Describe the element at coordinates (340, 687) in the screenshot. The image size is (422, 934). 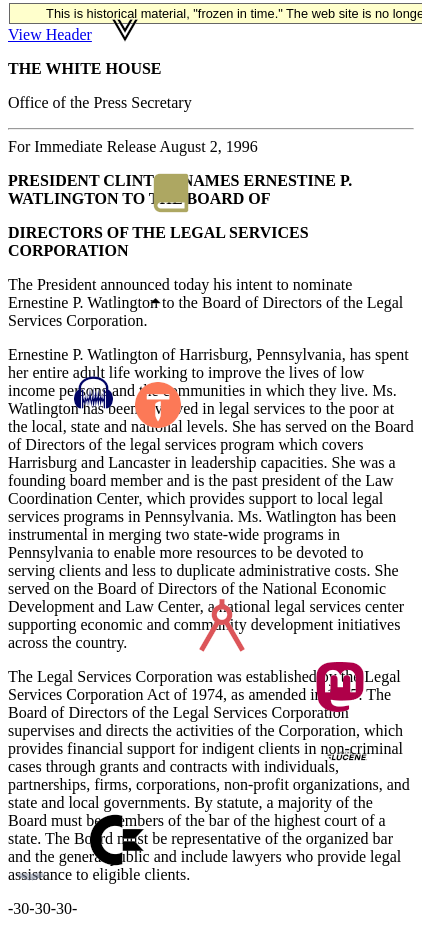
I see `open the Mastodon app` at that location.